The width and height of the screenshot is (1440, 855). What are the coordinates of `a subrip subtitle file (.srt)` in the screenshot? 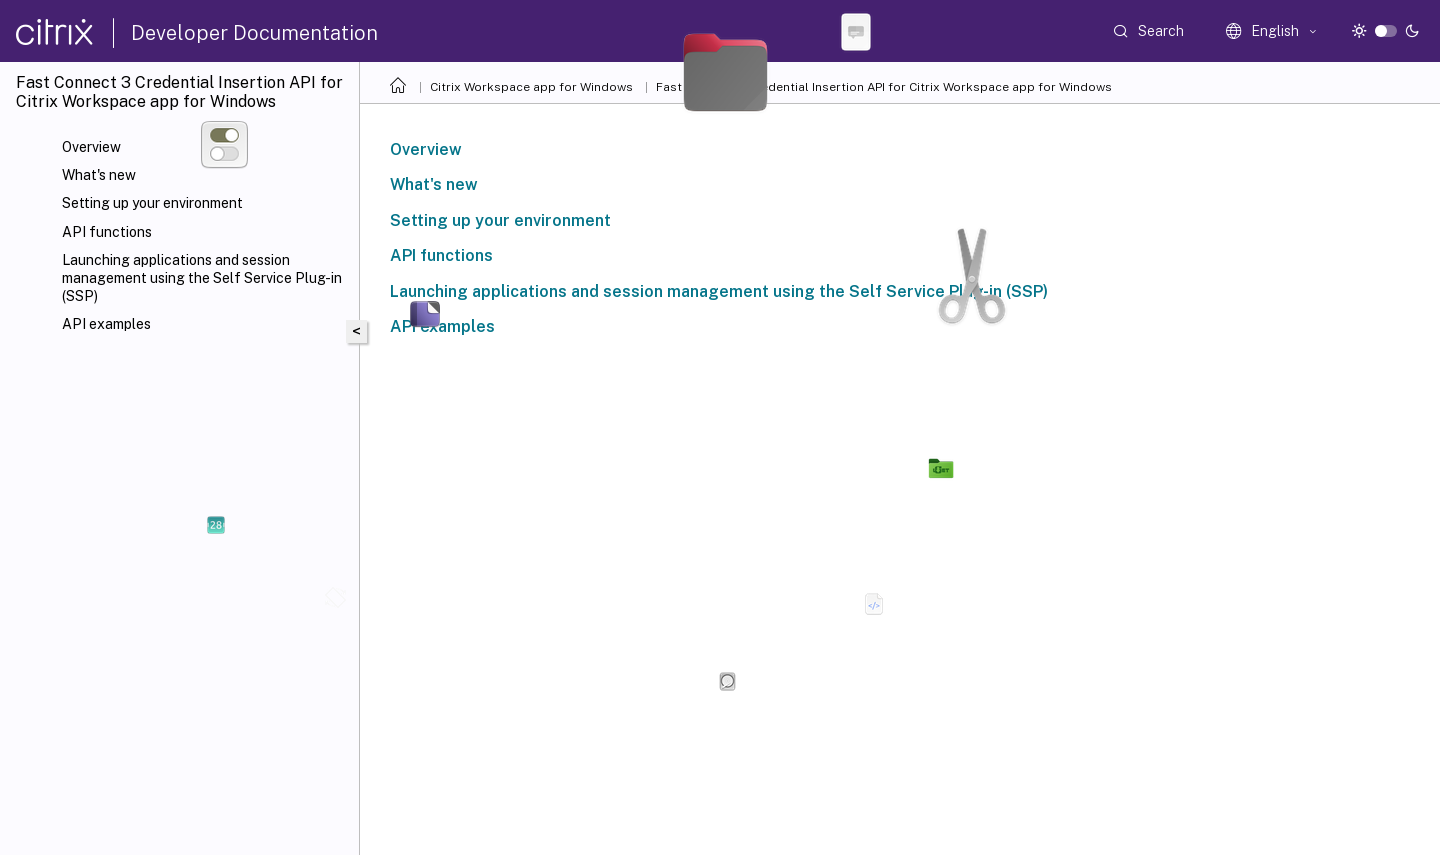 It's located at (856, 32).